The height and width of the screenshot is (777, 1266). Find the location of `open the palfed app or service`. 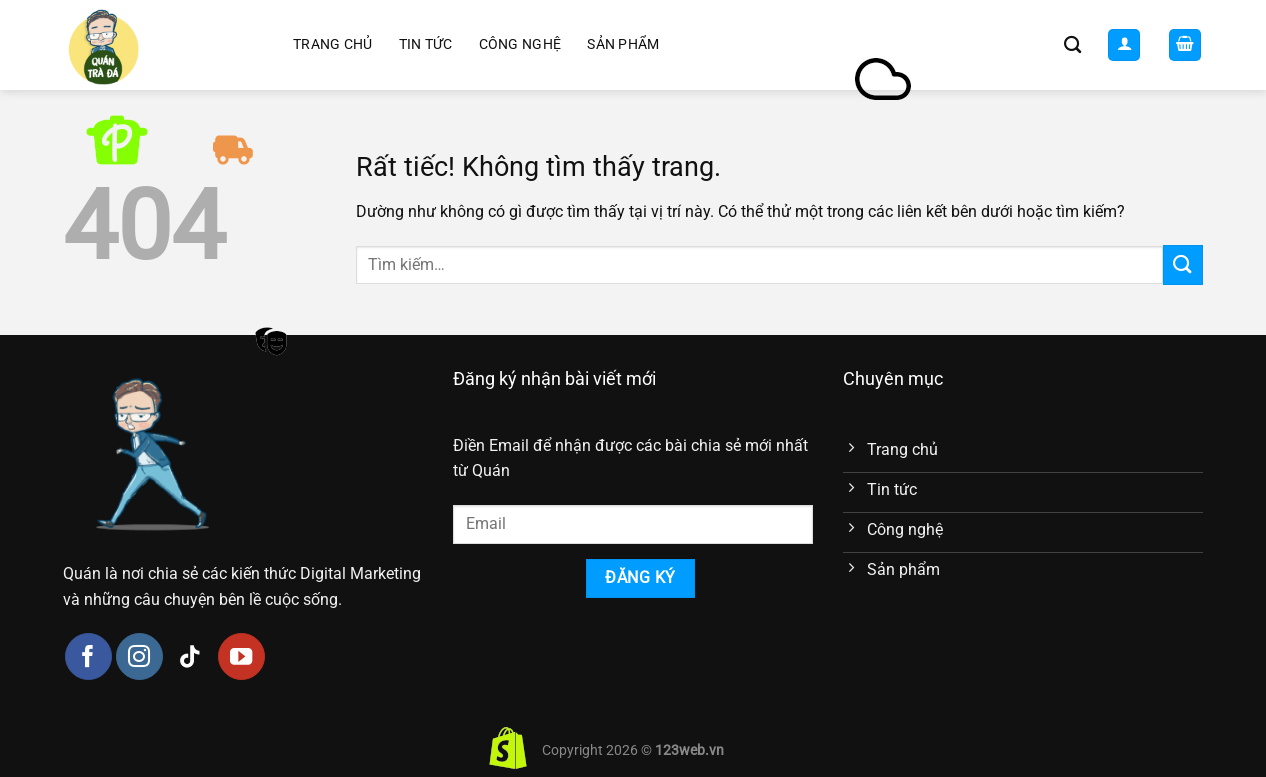

open the palfed app or service is located at coordinates (117, 140).